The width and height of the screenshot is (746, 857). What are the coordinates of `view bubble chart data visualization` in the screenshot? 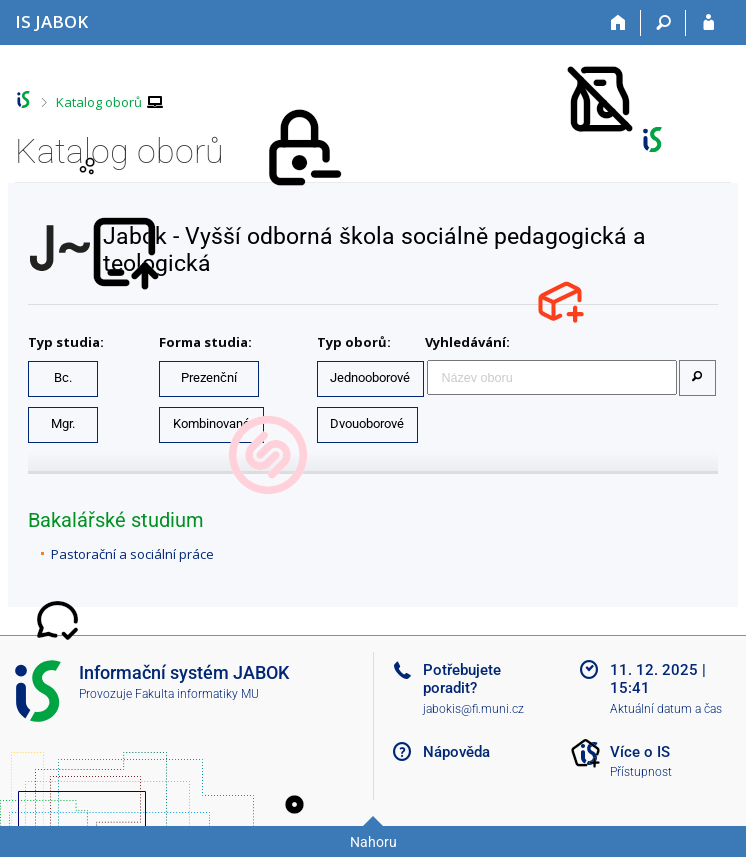 It's located at (88, 166).